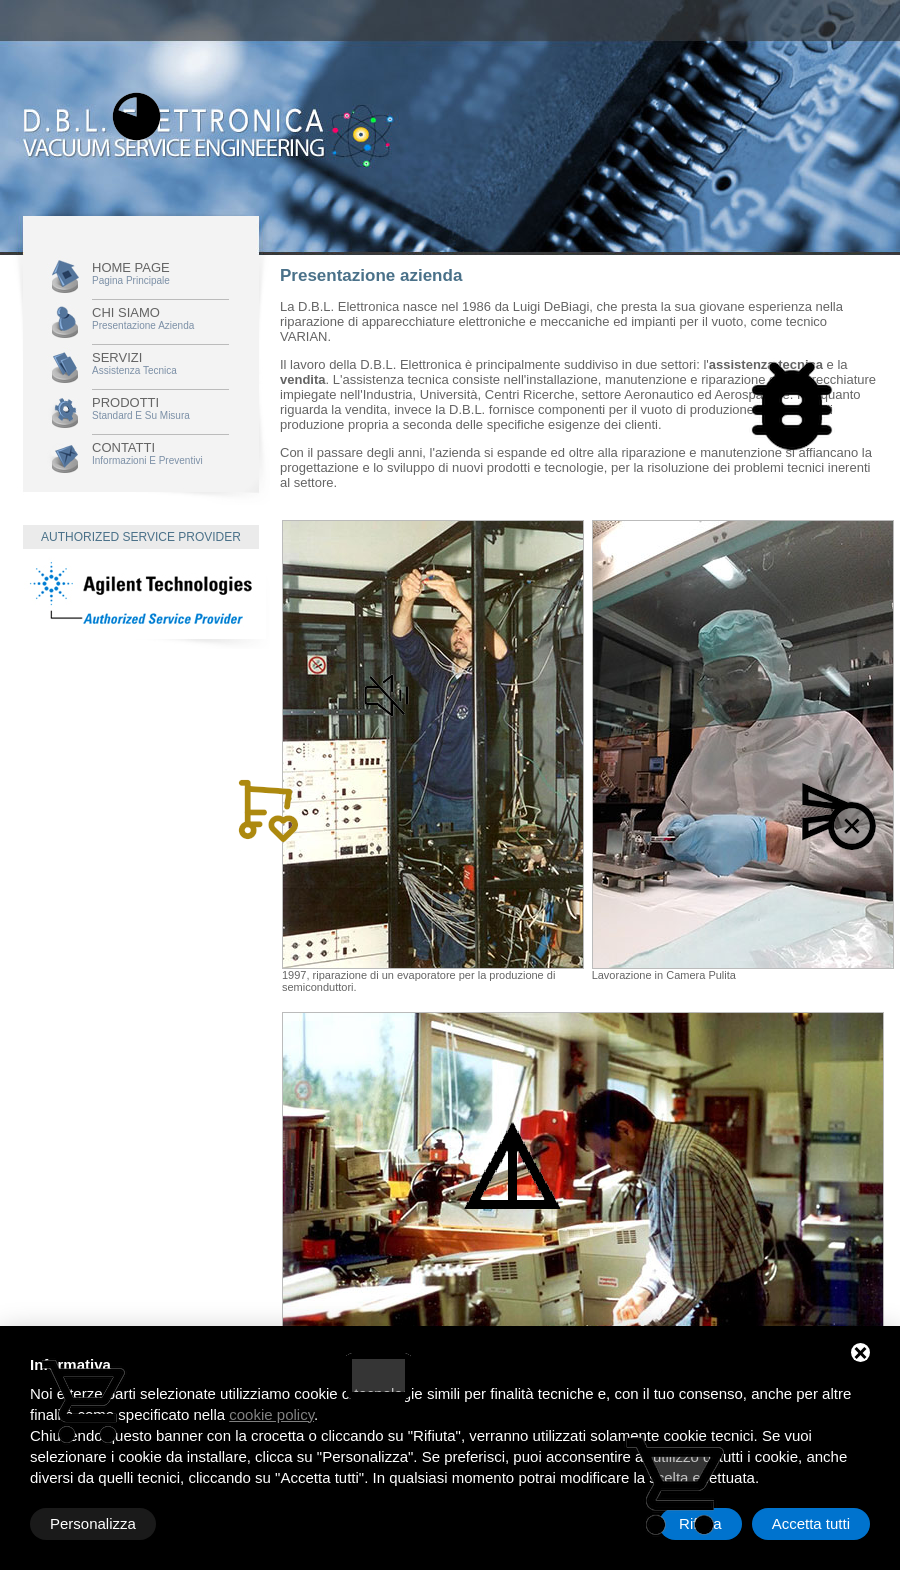 The height and width of the screenshot is (1570, 900). What do you see at coordinates (378, 1382) in the screenshot?
I see `access windows laptop or PC settings` at bounding box center [378, 1382].